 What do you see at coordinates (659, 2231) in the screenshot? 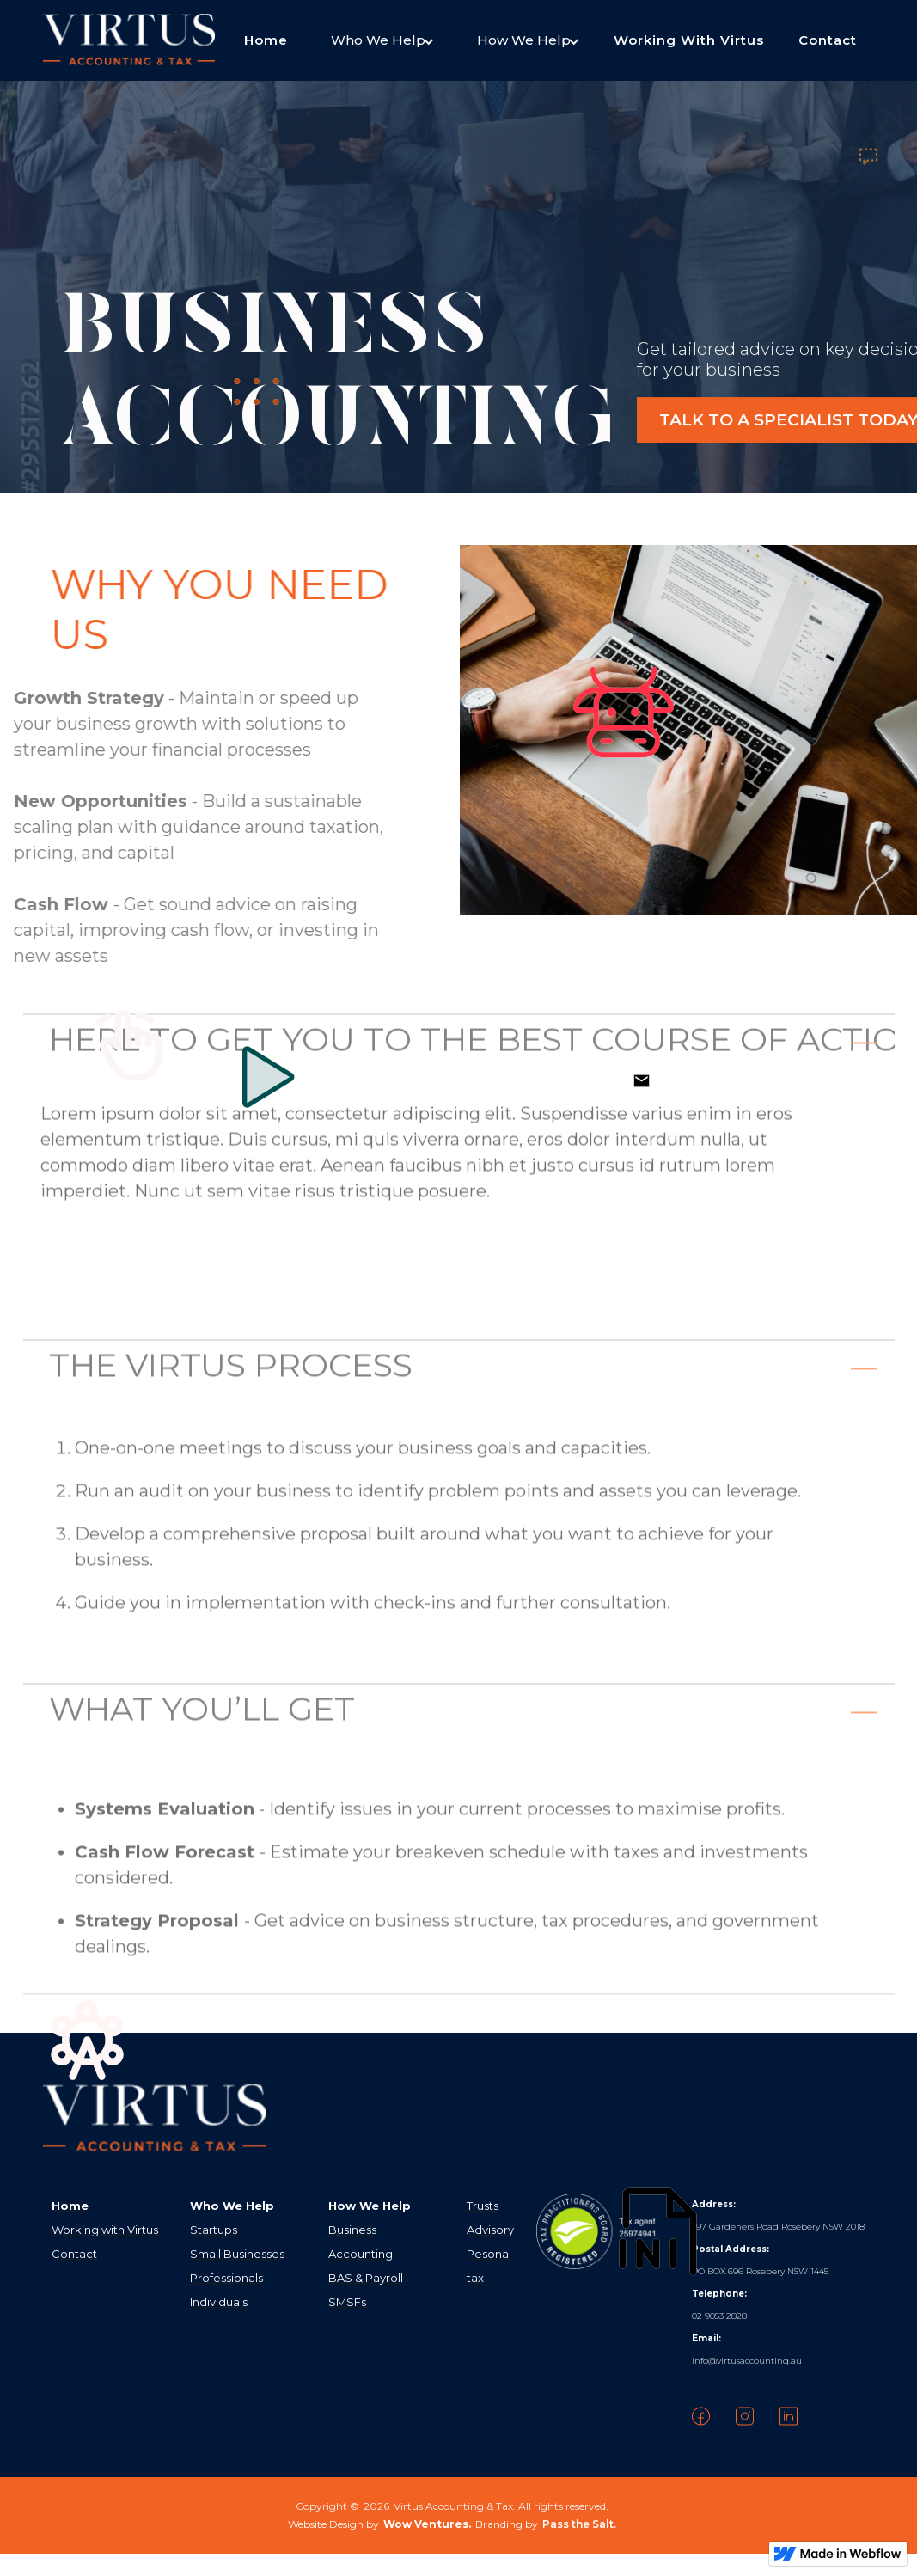
I see `open or view an INI configuration file` at bounding box center [659, 2231].